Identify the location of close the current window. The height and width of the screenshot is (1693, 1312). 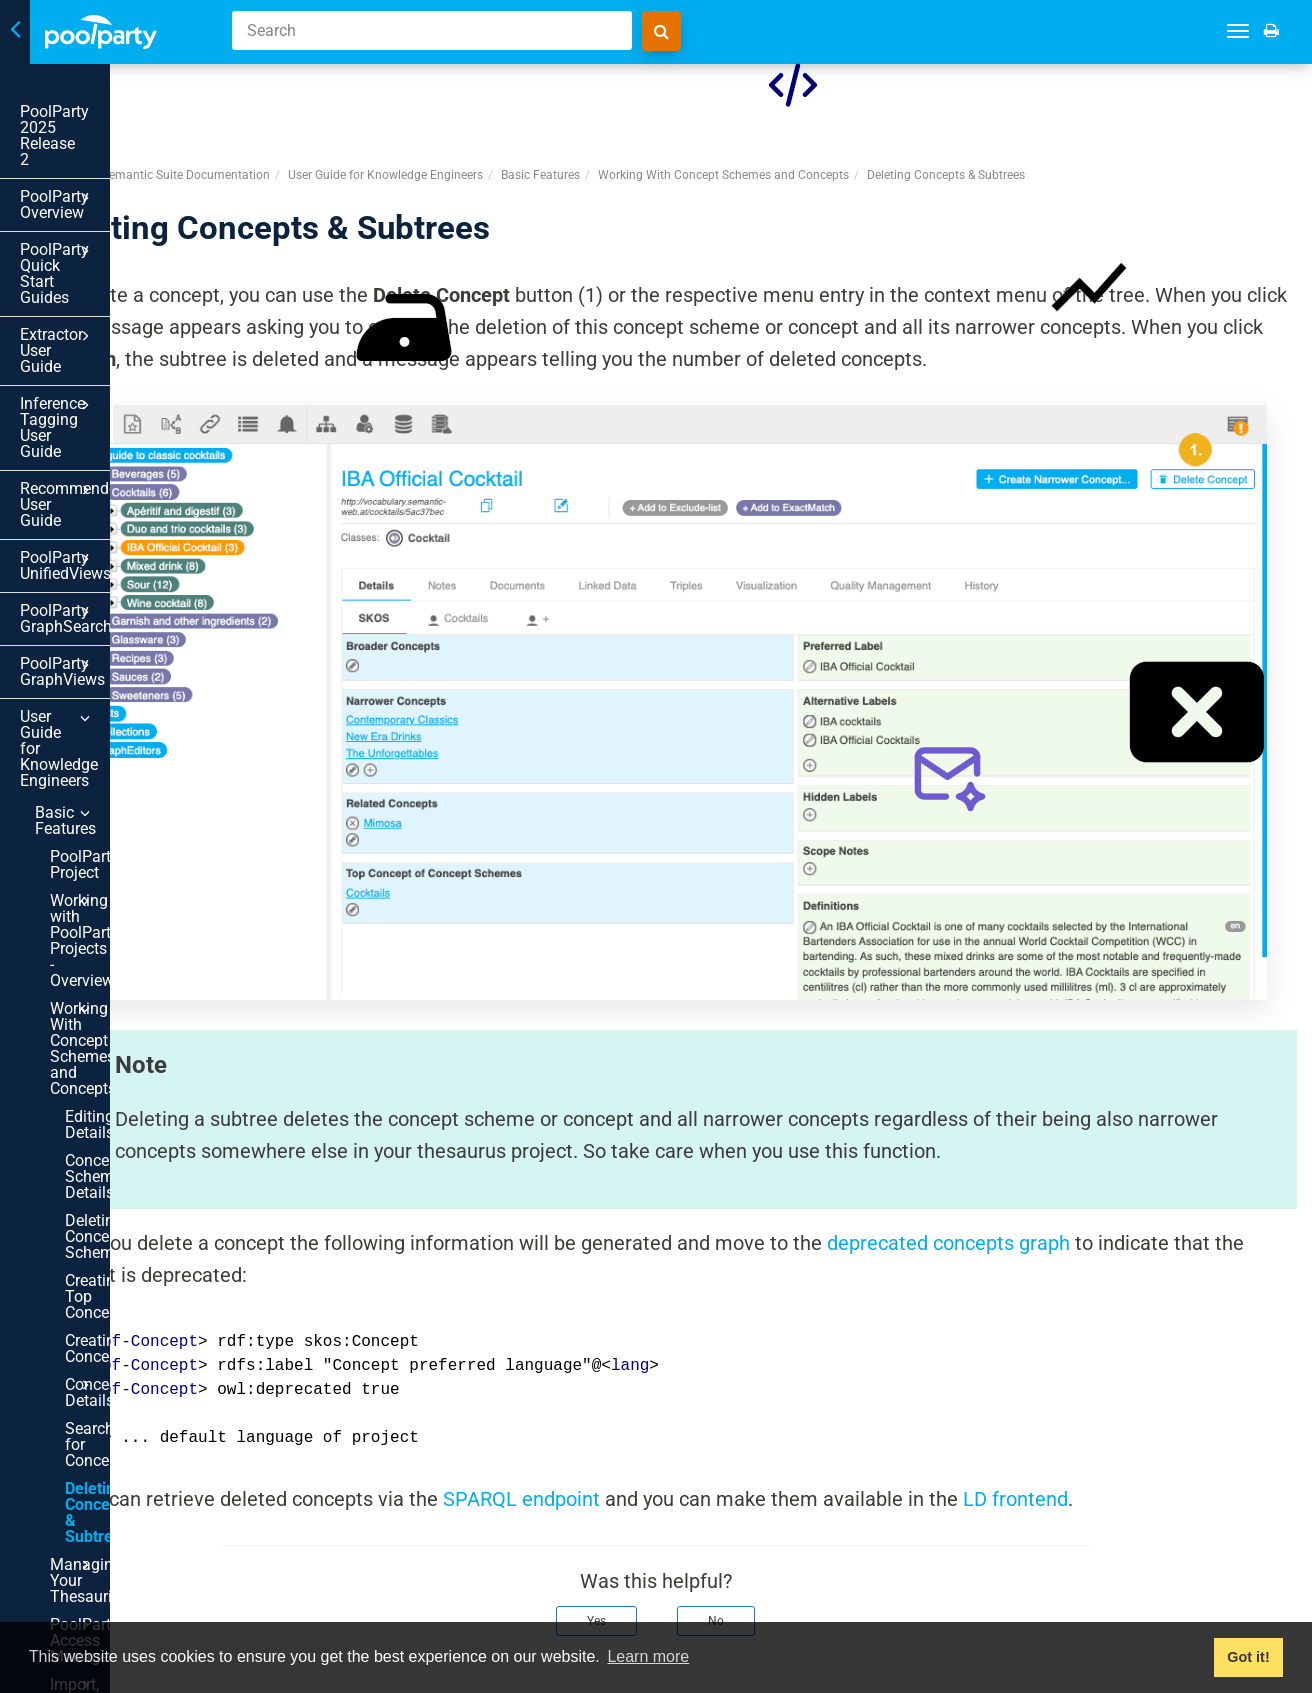
(1197, 712).